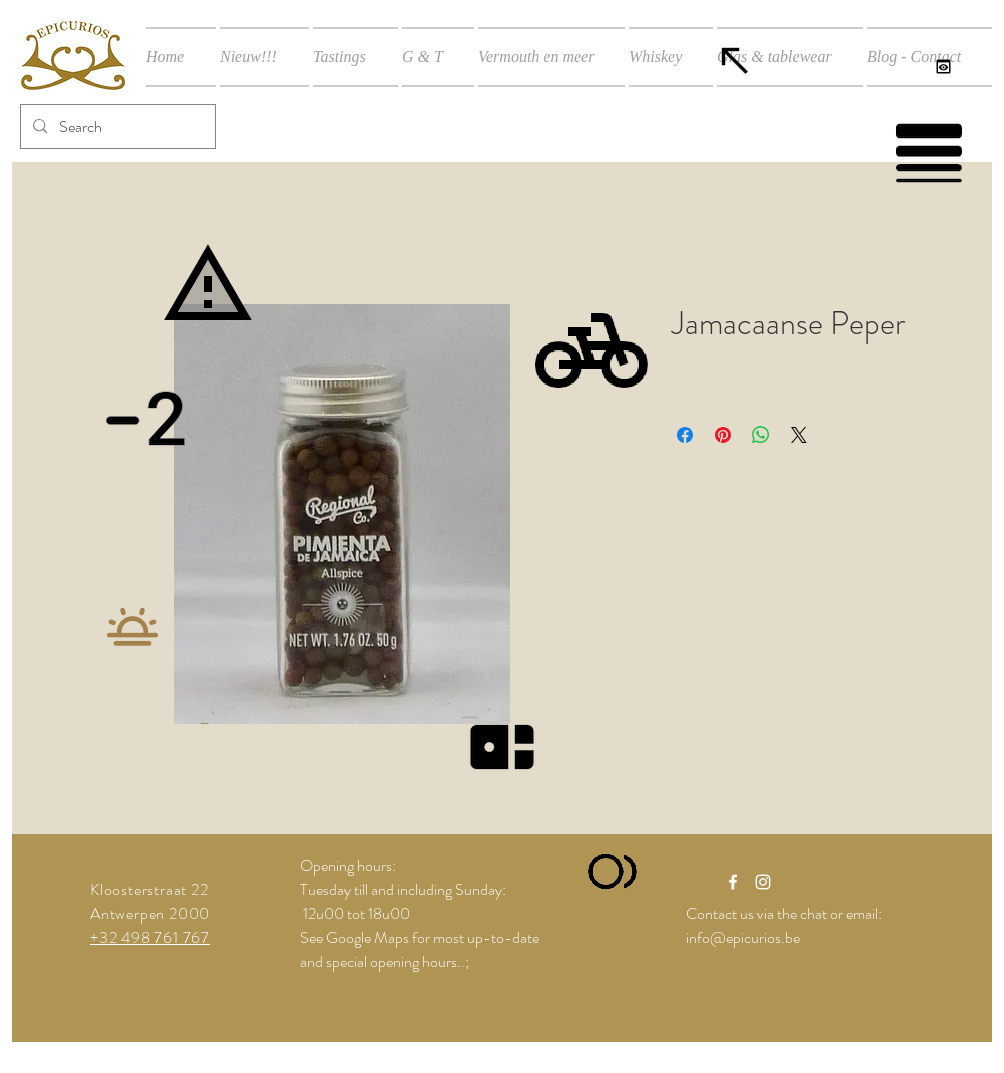 This screenshot has height=1073, width=1004. What do you see at coordinates (734, 60) in the screenshot?
I see `navigate to the northwest direction` at bounding box center [734, 60].